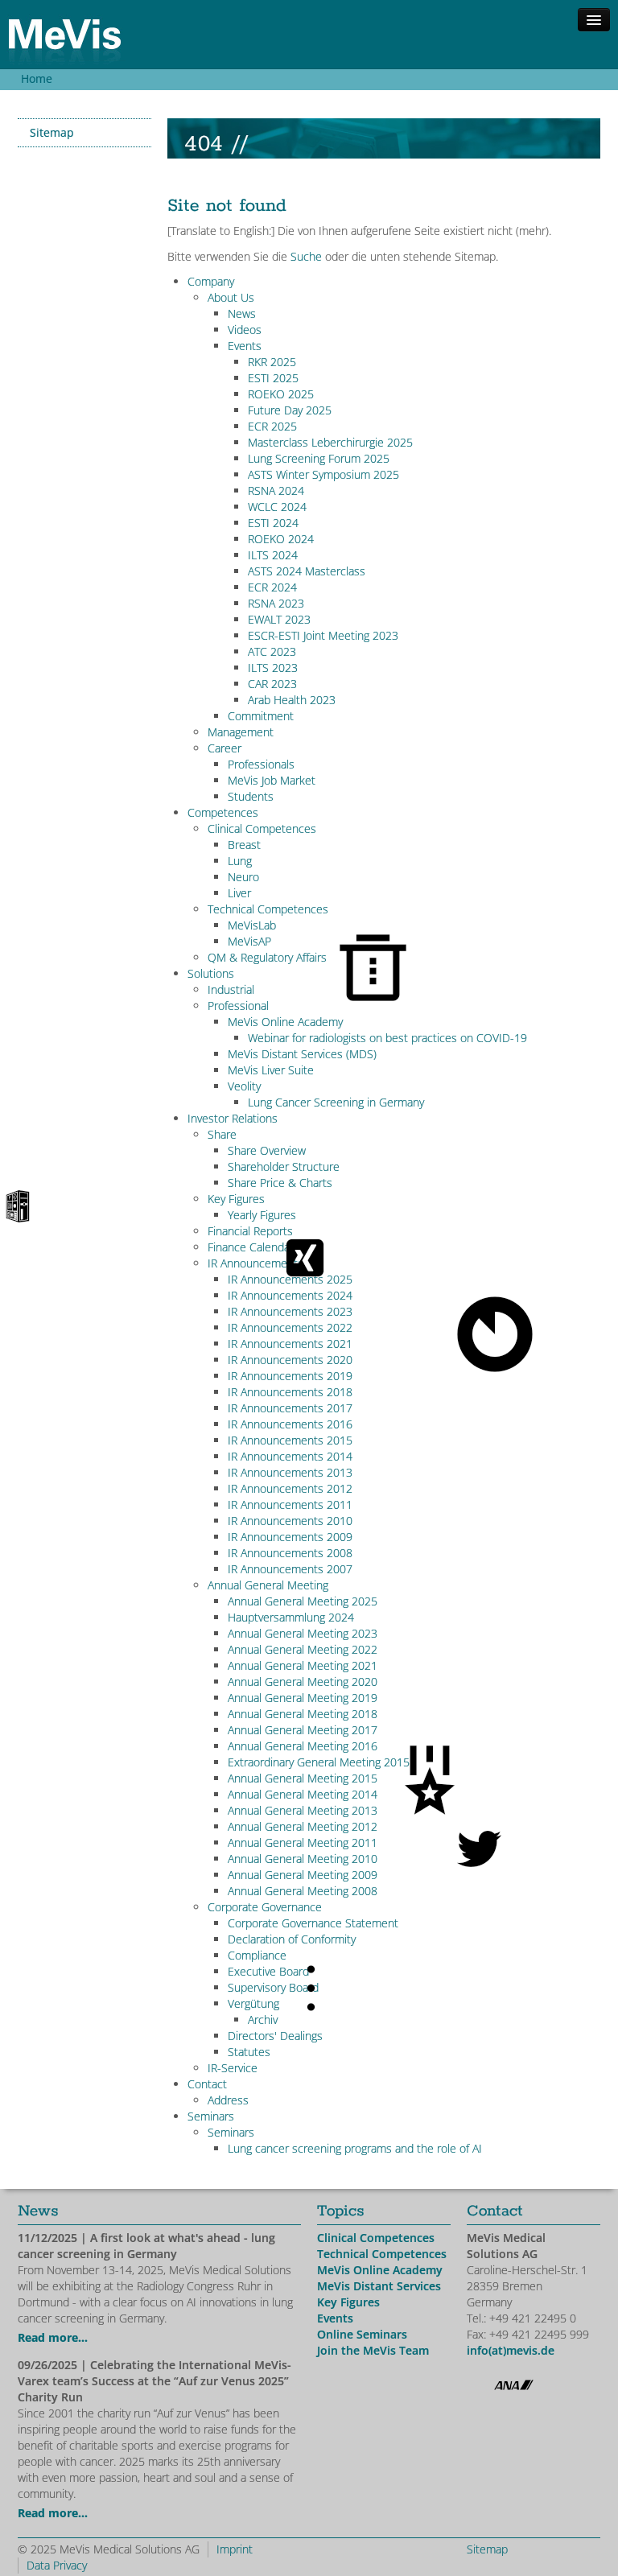 Image resolution: width=618 pixels, height=2576 pixels. What do you see at coordinates (479, 1849) in the screenshot?
I see `share to twitter` at bounding box center [479, 1849].